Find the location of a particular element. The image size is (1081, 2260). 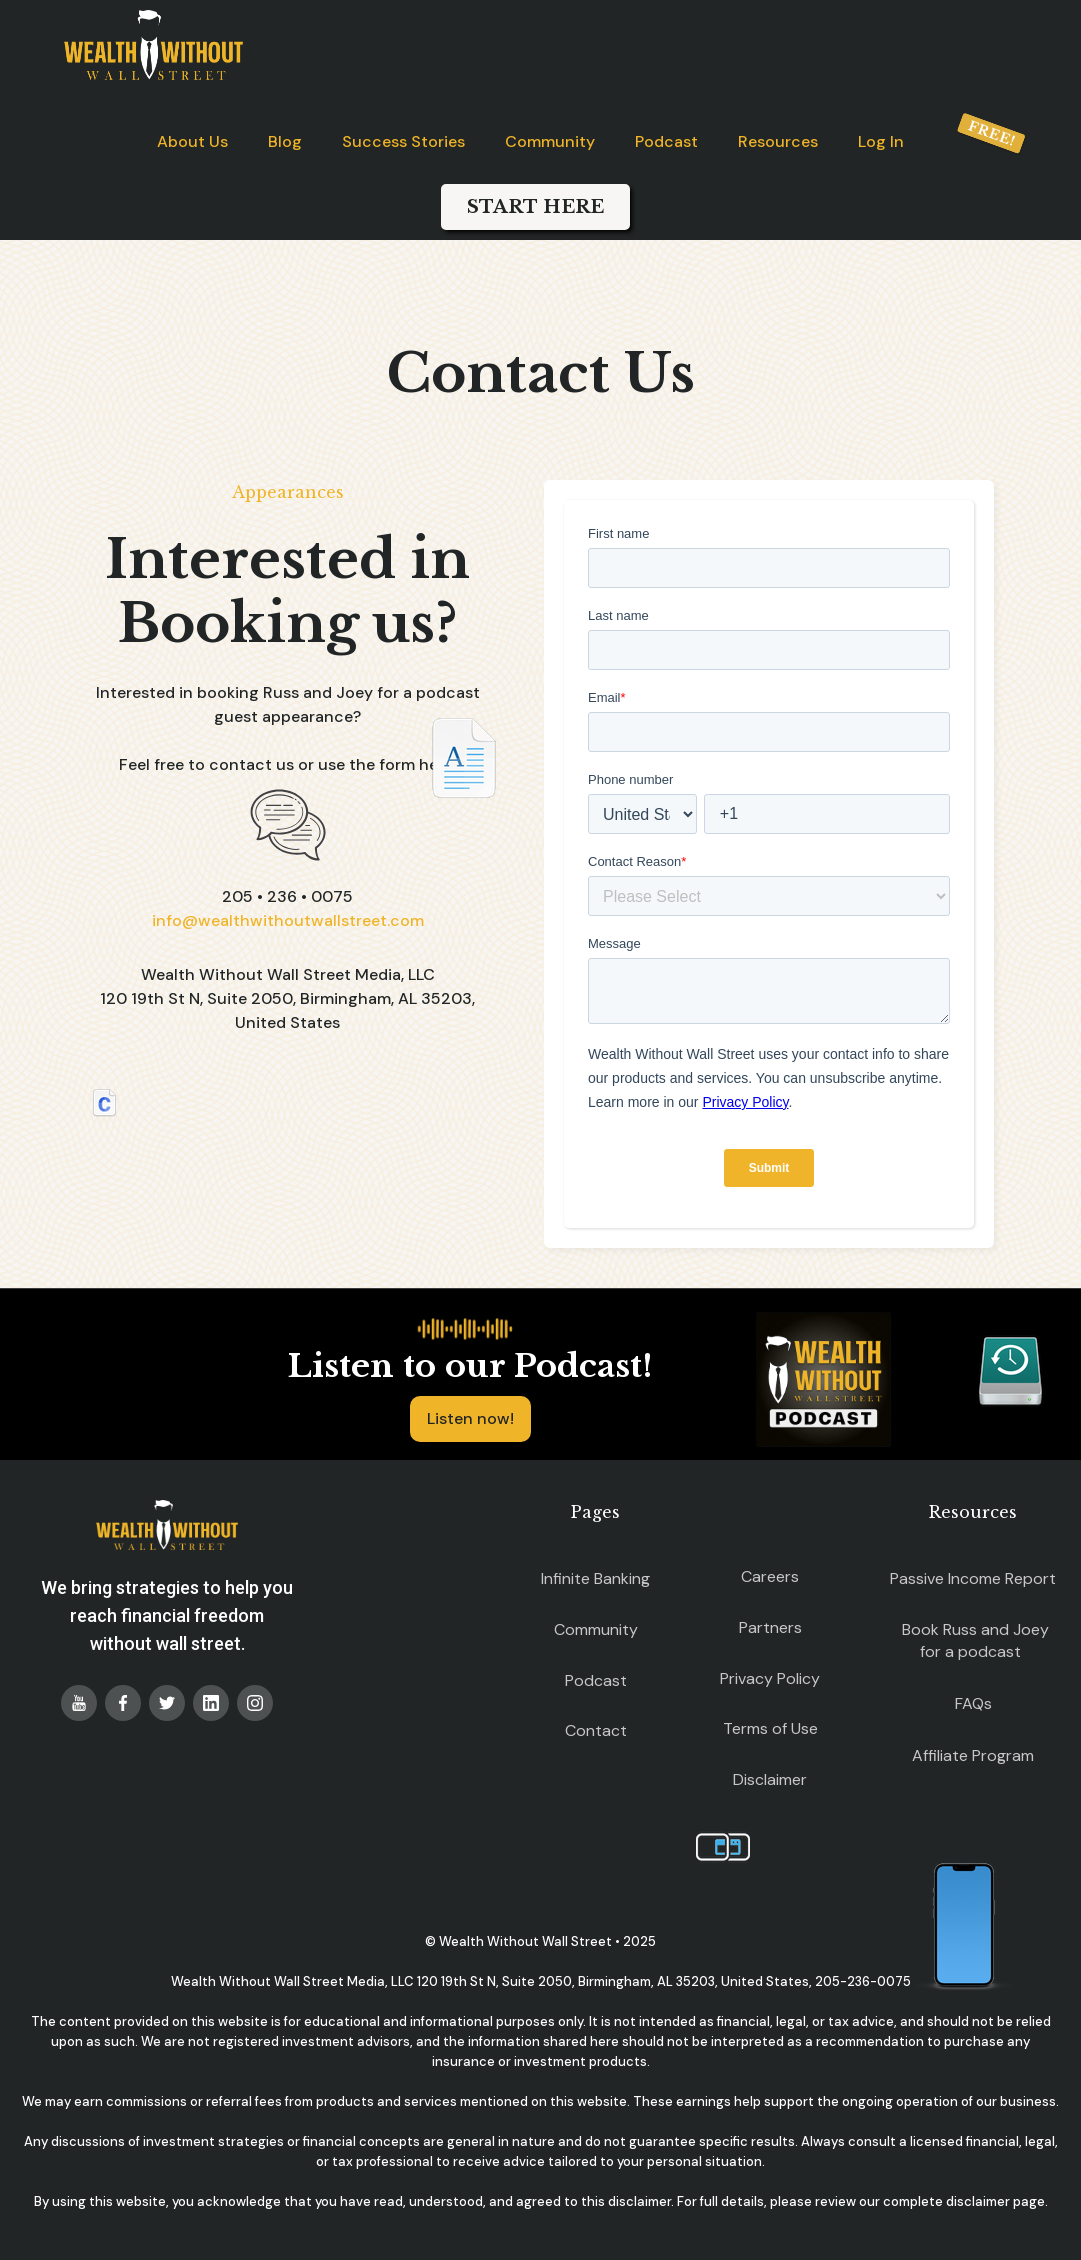

iPhone 14 device icon is located at coordinates (964, 1927).